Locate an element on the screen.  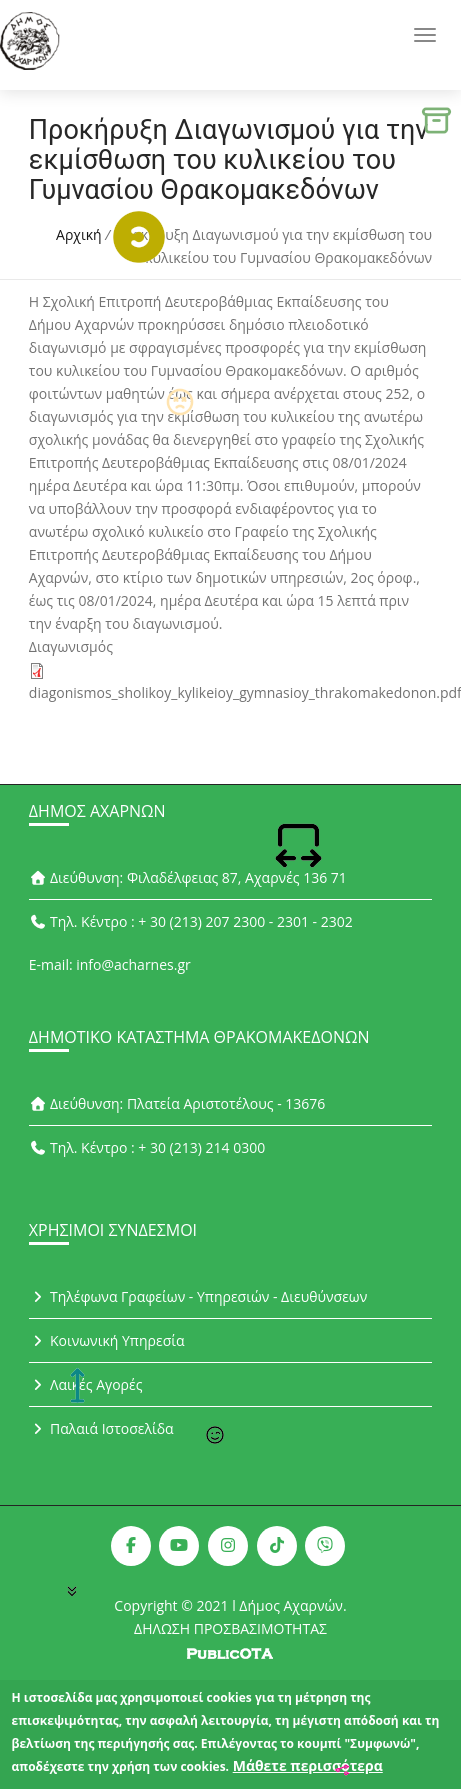
insert a winking emoji or emoticon is located at coordinates (215, 1435).